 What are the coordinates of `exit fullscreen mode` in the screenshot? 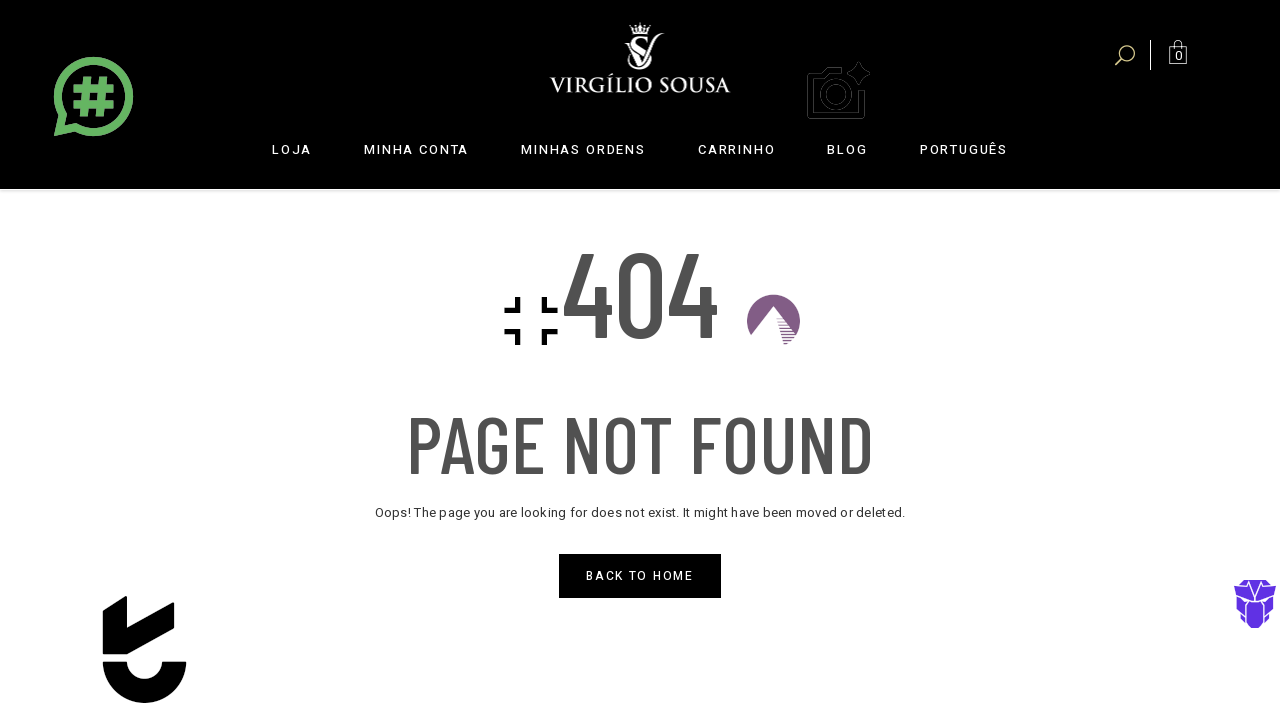 It's located at (531, 321).